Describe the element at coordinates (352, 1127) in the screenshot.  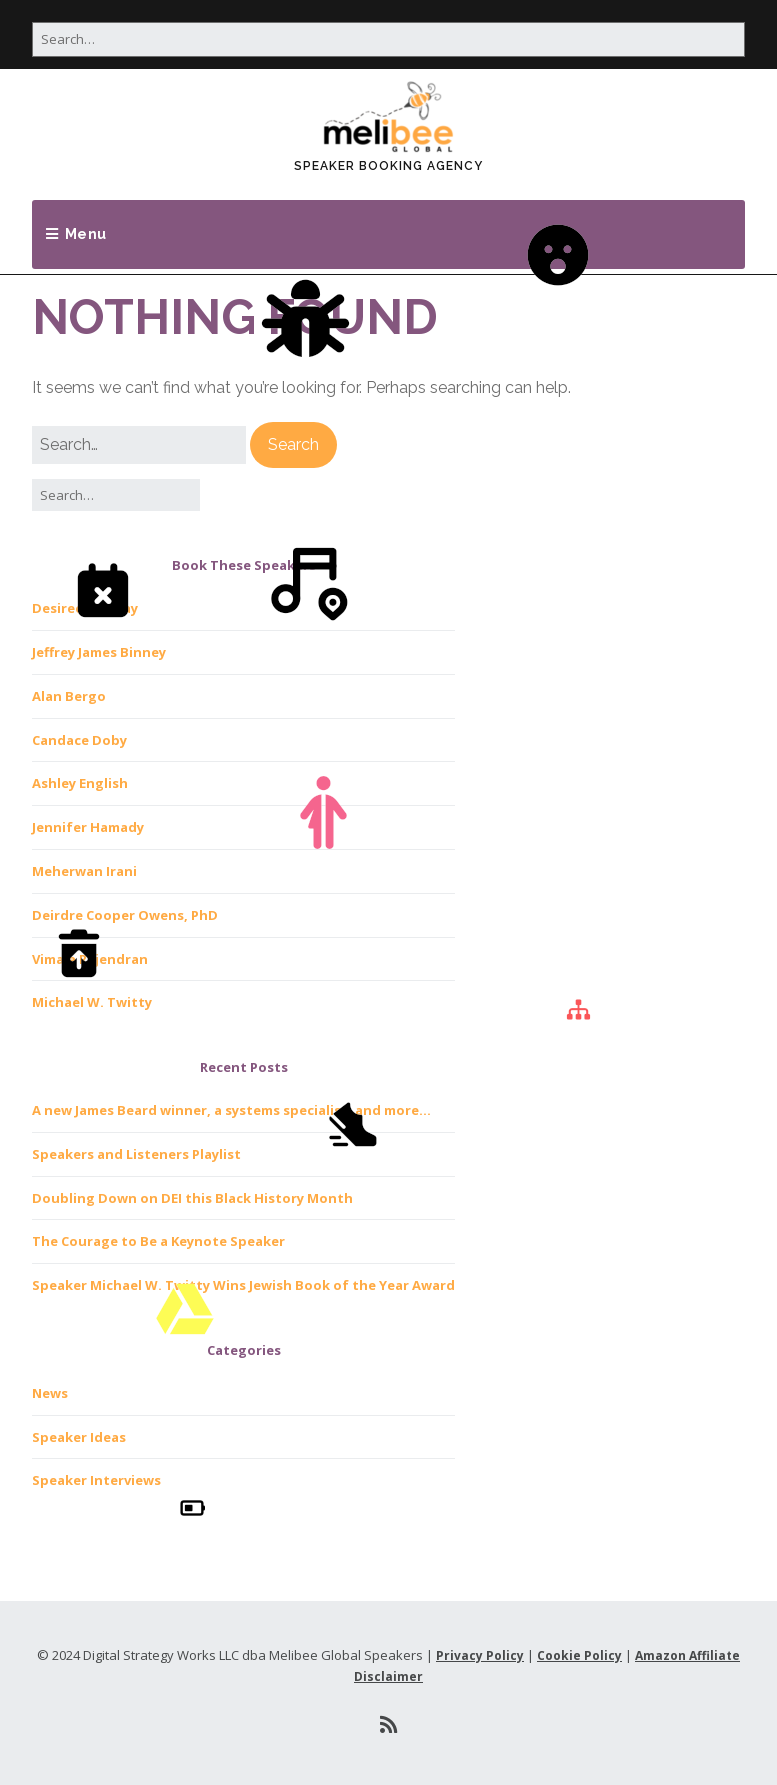
I see `track your running or walking activity` at that location.